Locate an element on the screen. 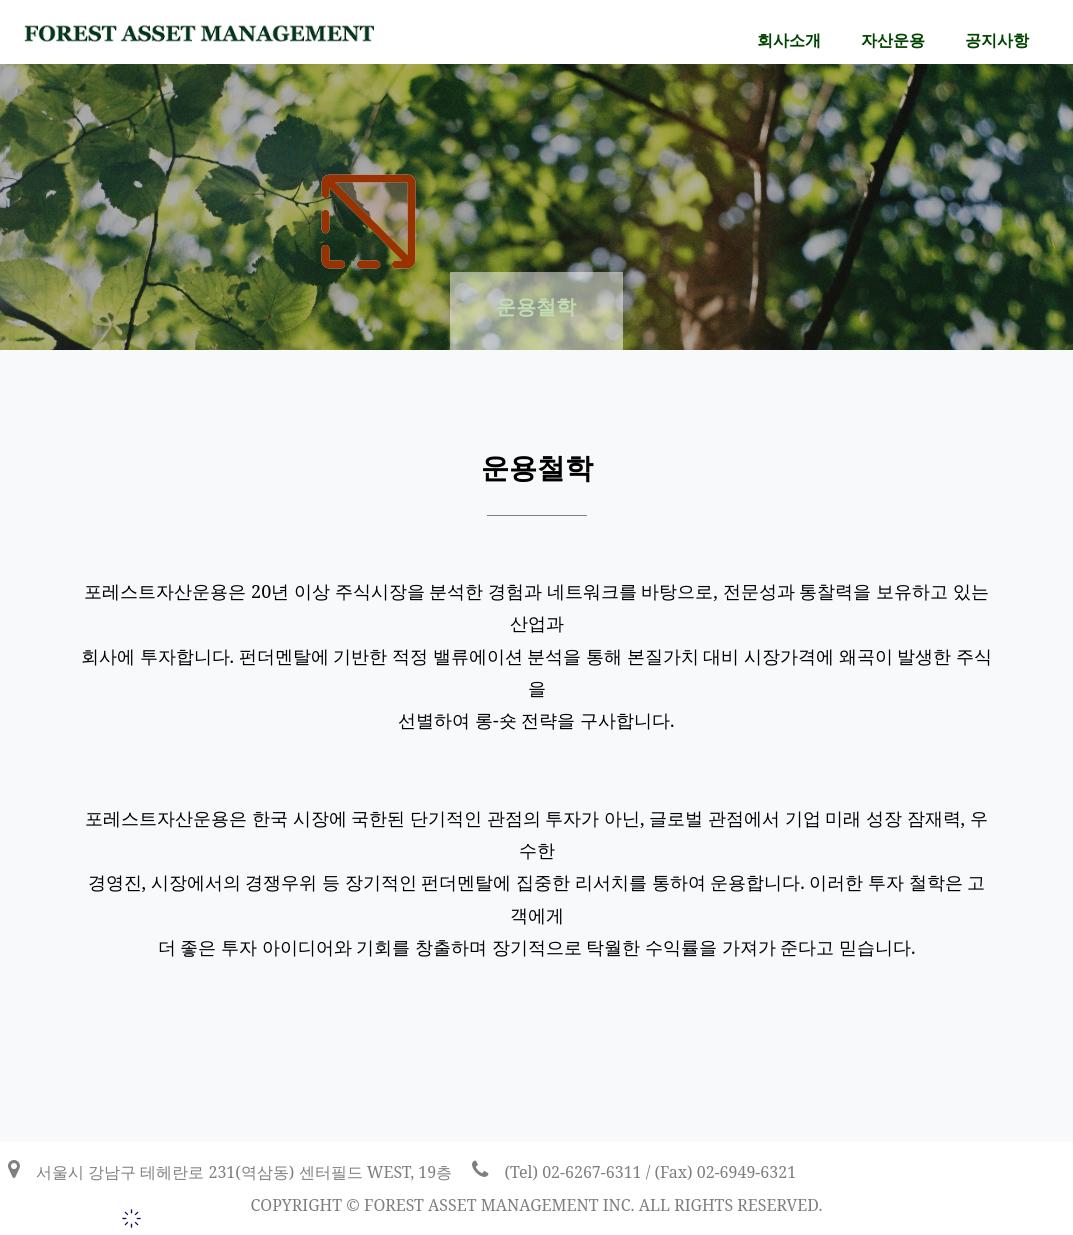 This screenshot has height=1235, width=1073. indicates content is loading is located at coordinates (131, 1218).